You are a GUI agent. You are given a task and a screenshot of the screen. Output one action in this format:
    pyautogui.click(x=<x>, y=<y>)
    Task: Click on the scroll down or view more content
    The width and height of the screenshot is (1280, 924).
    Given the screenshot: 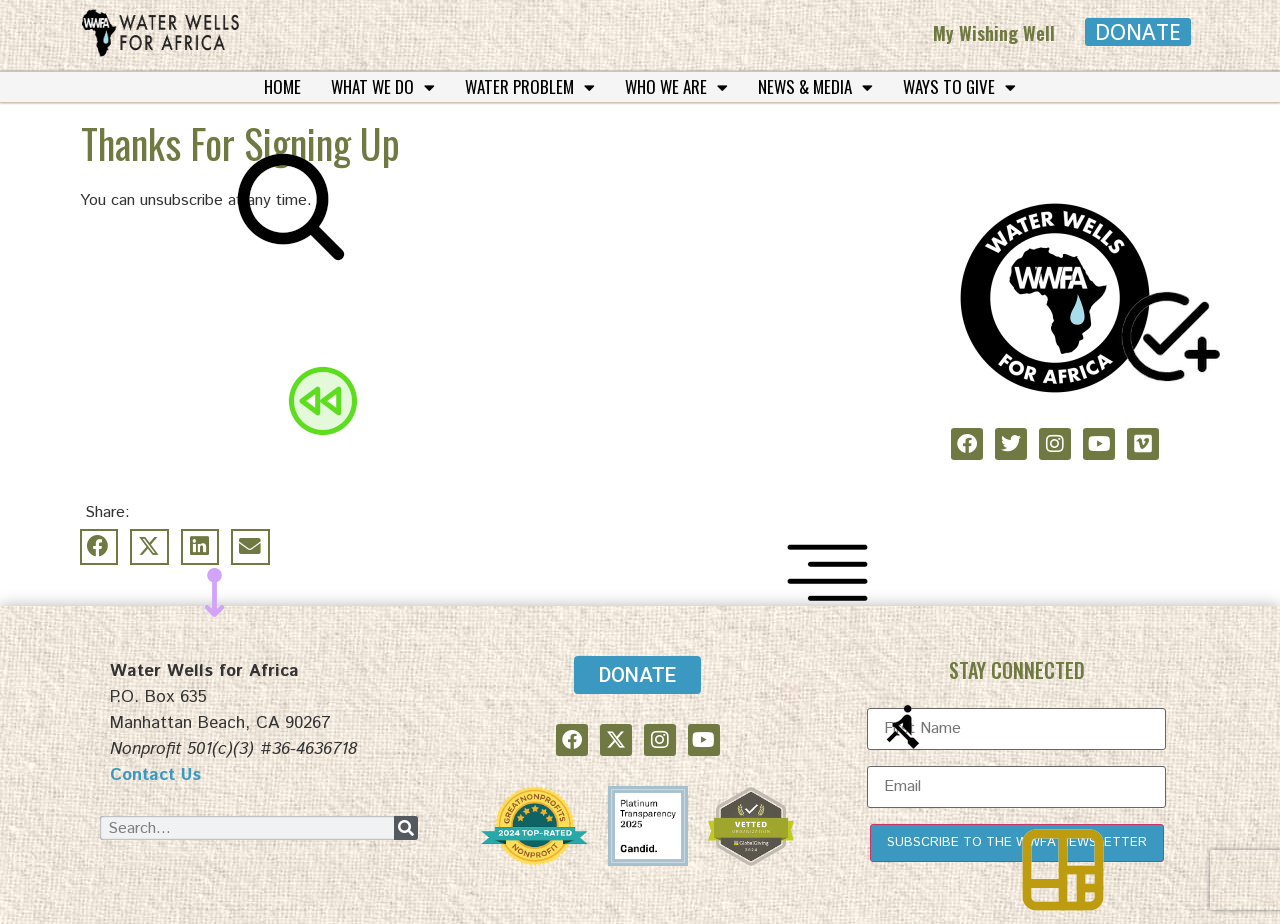 What is the action you would take?
    pyautogui.click(x=214, y=592)
    